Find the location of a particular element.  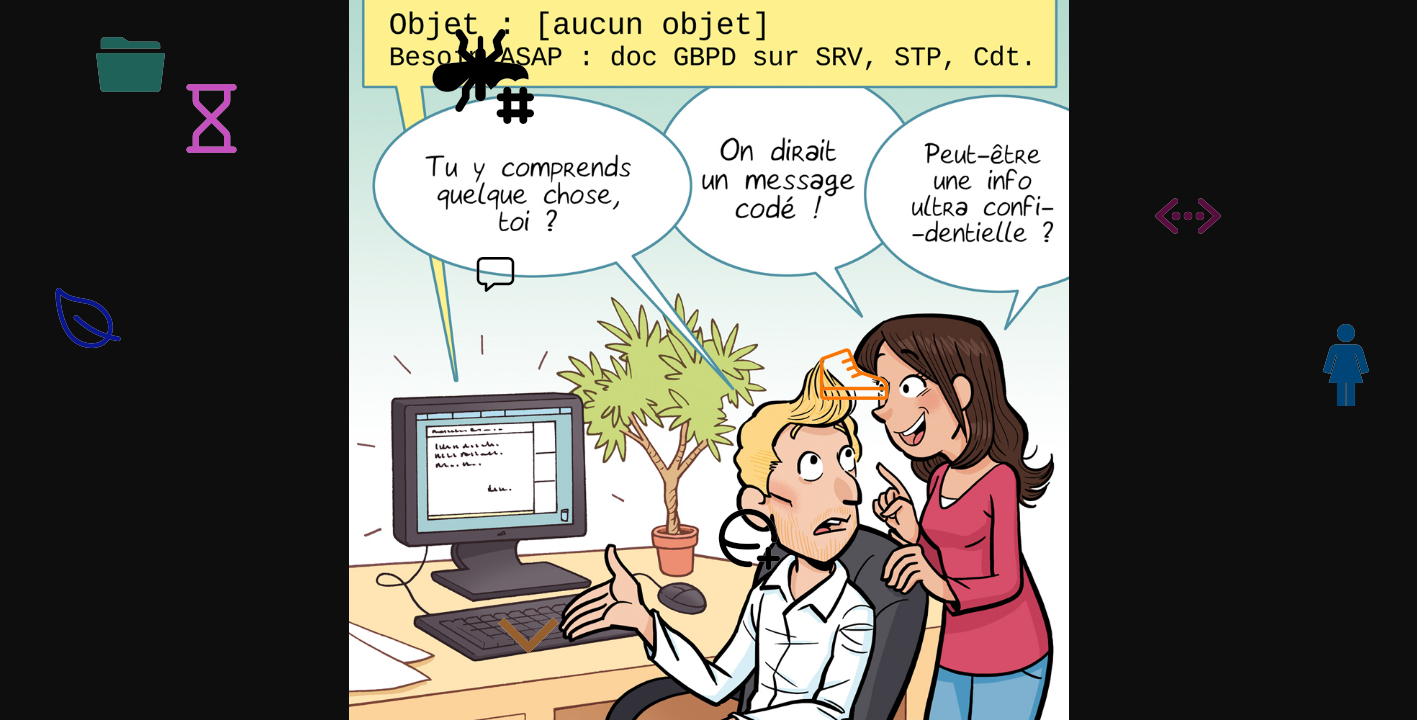

code is currently processing or compiling is located at coordinates (1188, 216).